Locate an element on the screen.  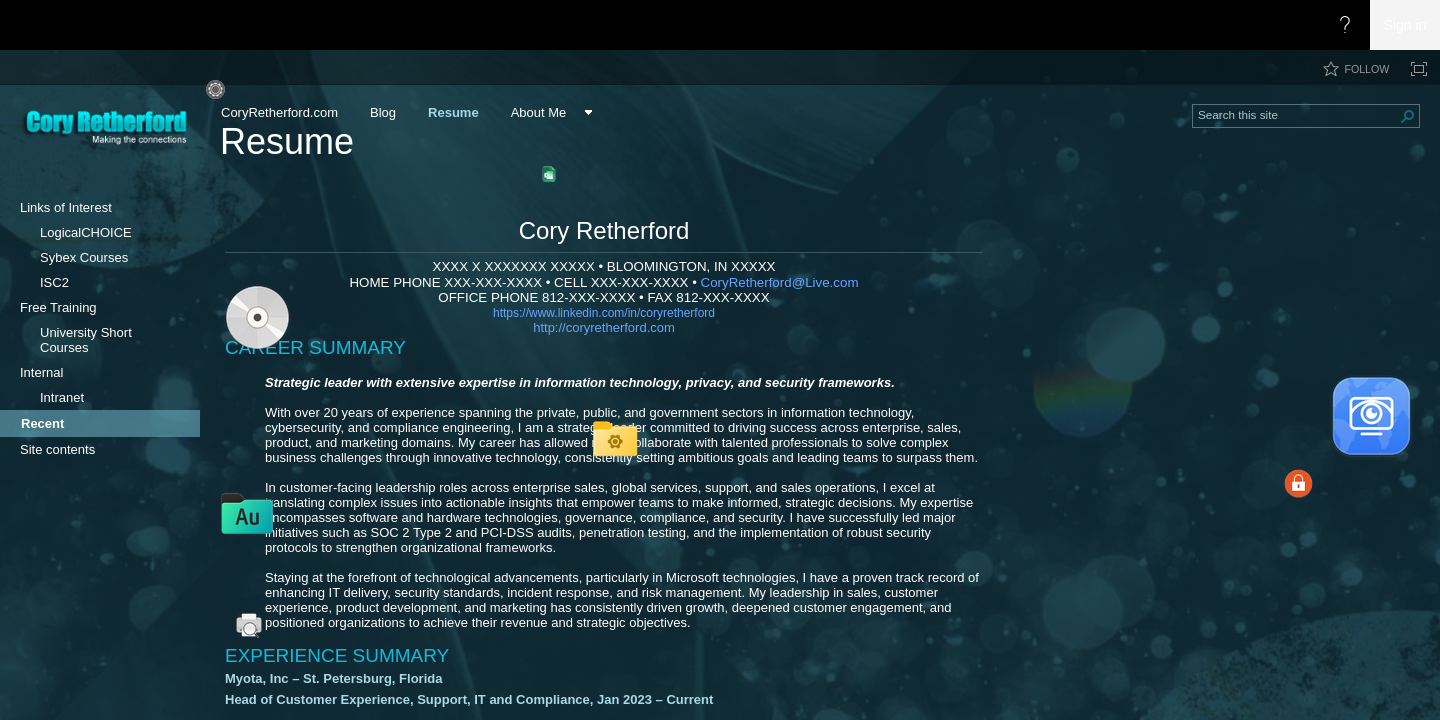
open folder settings or configuration options is located at coordinates (615, 440).